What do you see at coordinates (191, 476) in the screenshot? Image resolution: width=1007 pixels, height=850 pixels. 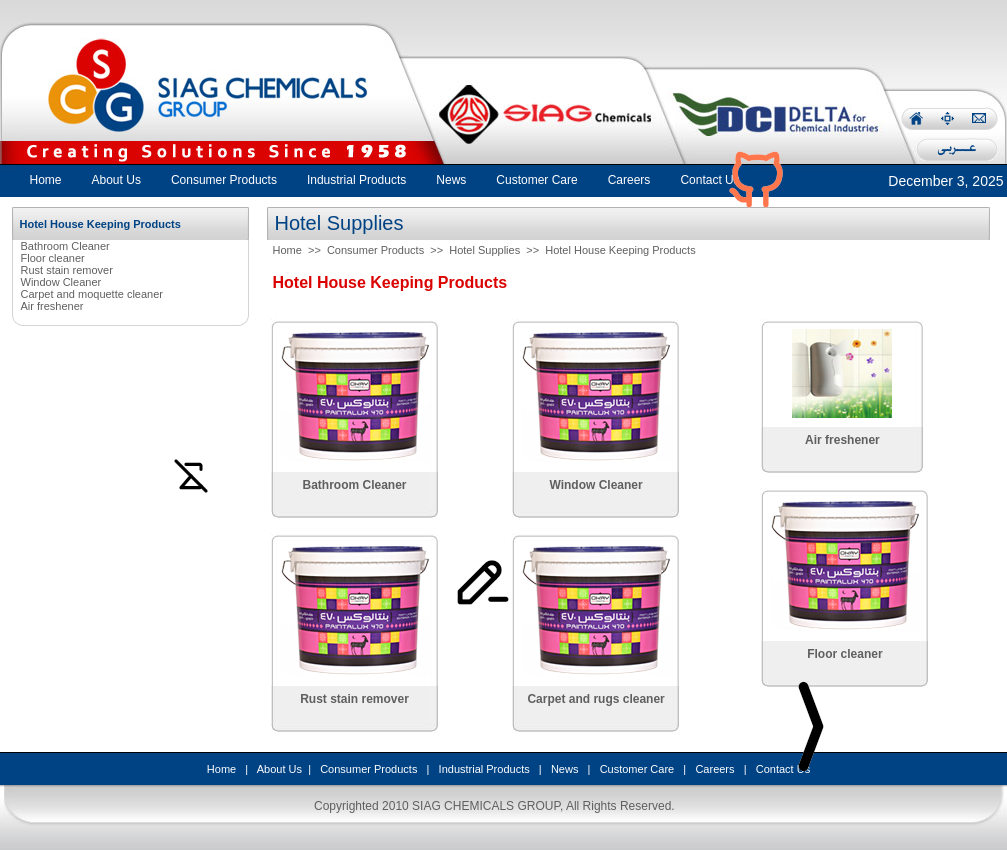 I see `disable automatic sum calculation` at bounding box center [191, 476].